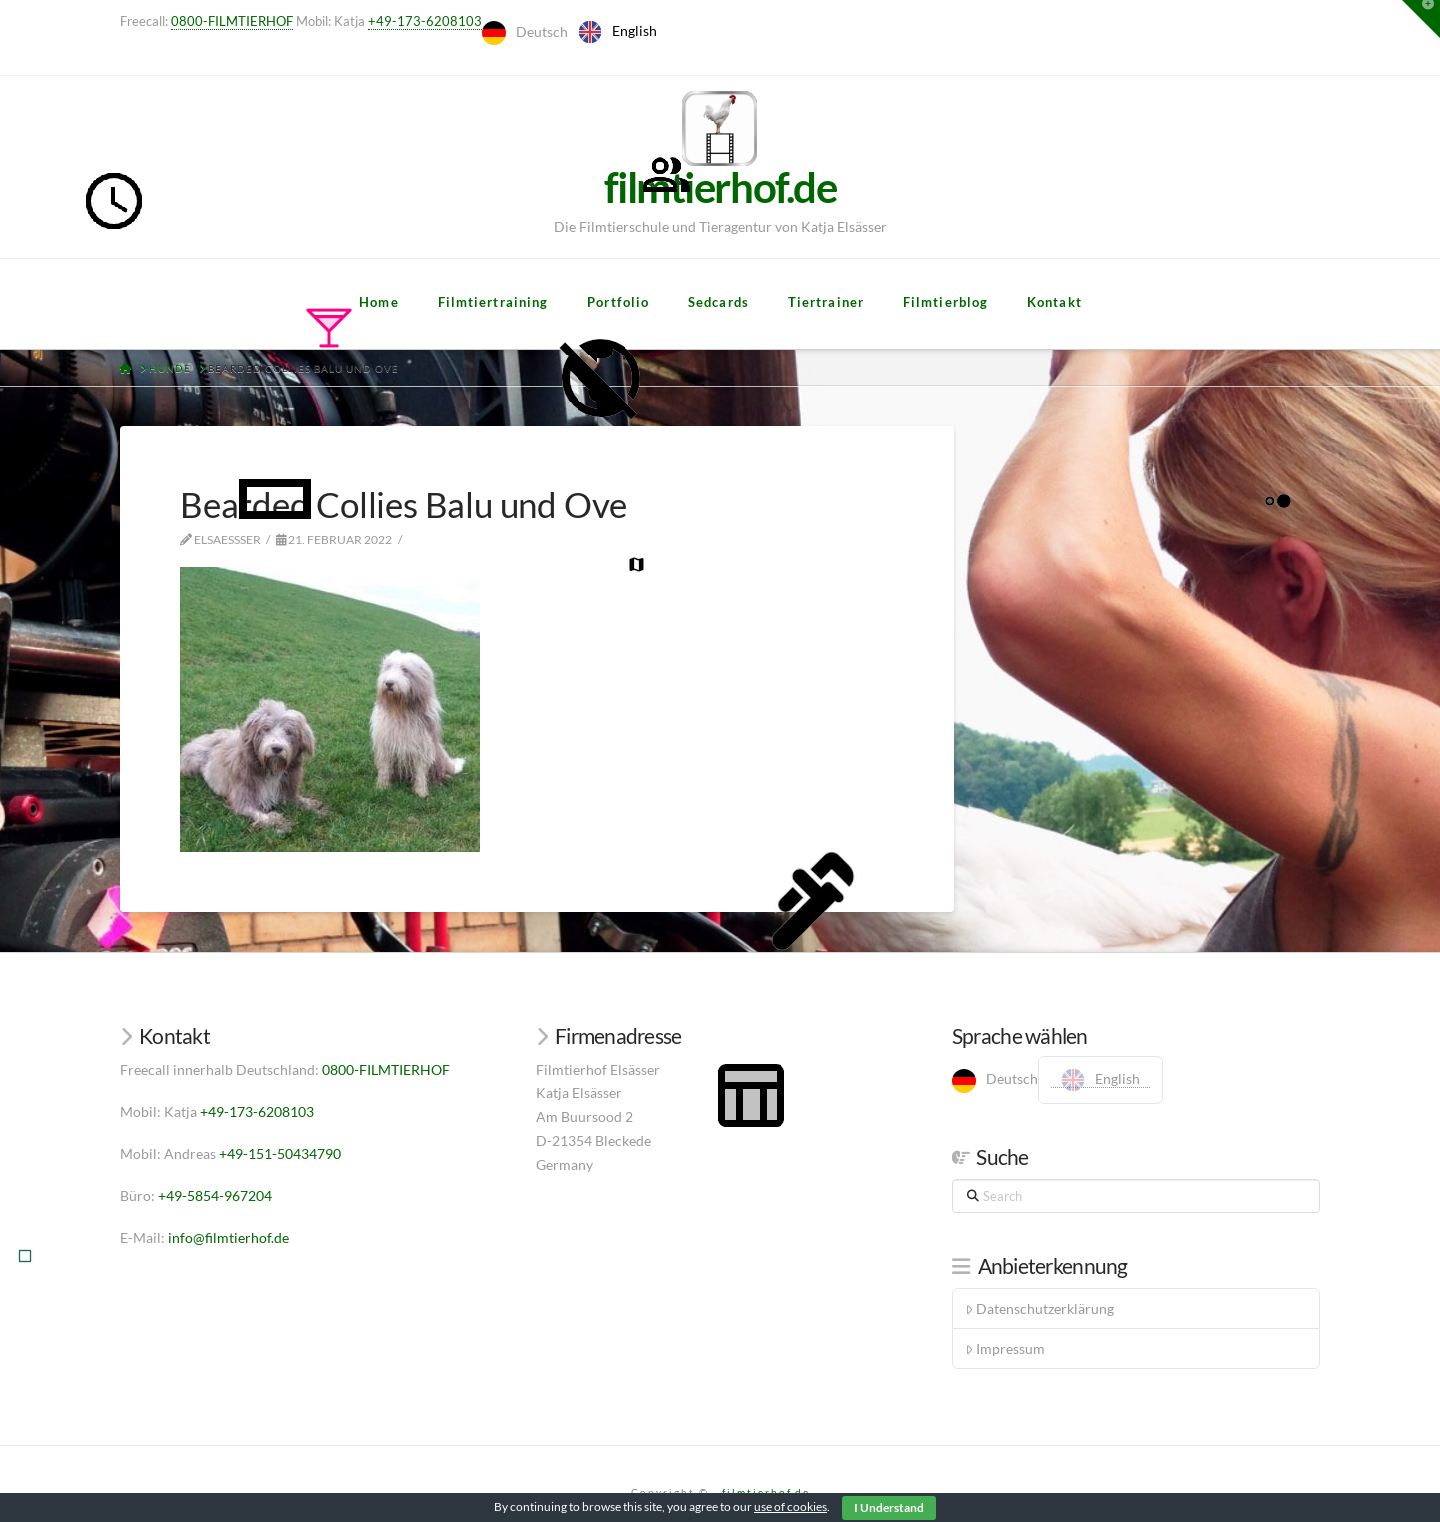 The image size is (1440, 1522). Describe the element at coordinates (636, 564) in the screenshot. I see `open map view` at that location.